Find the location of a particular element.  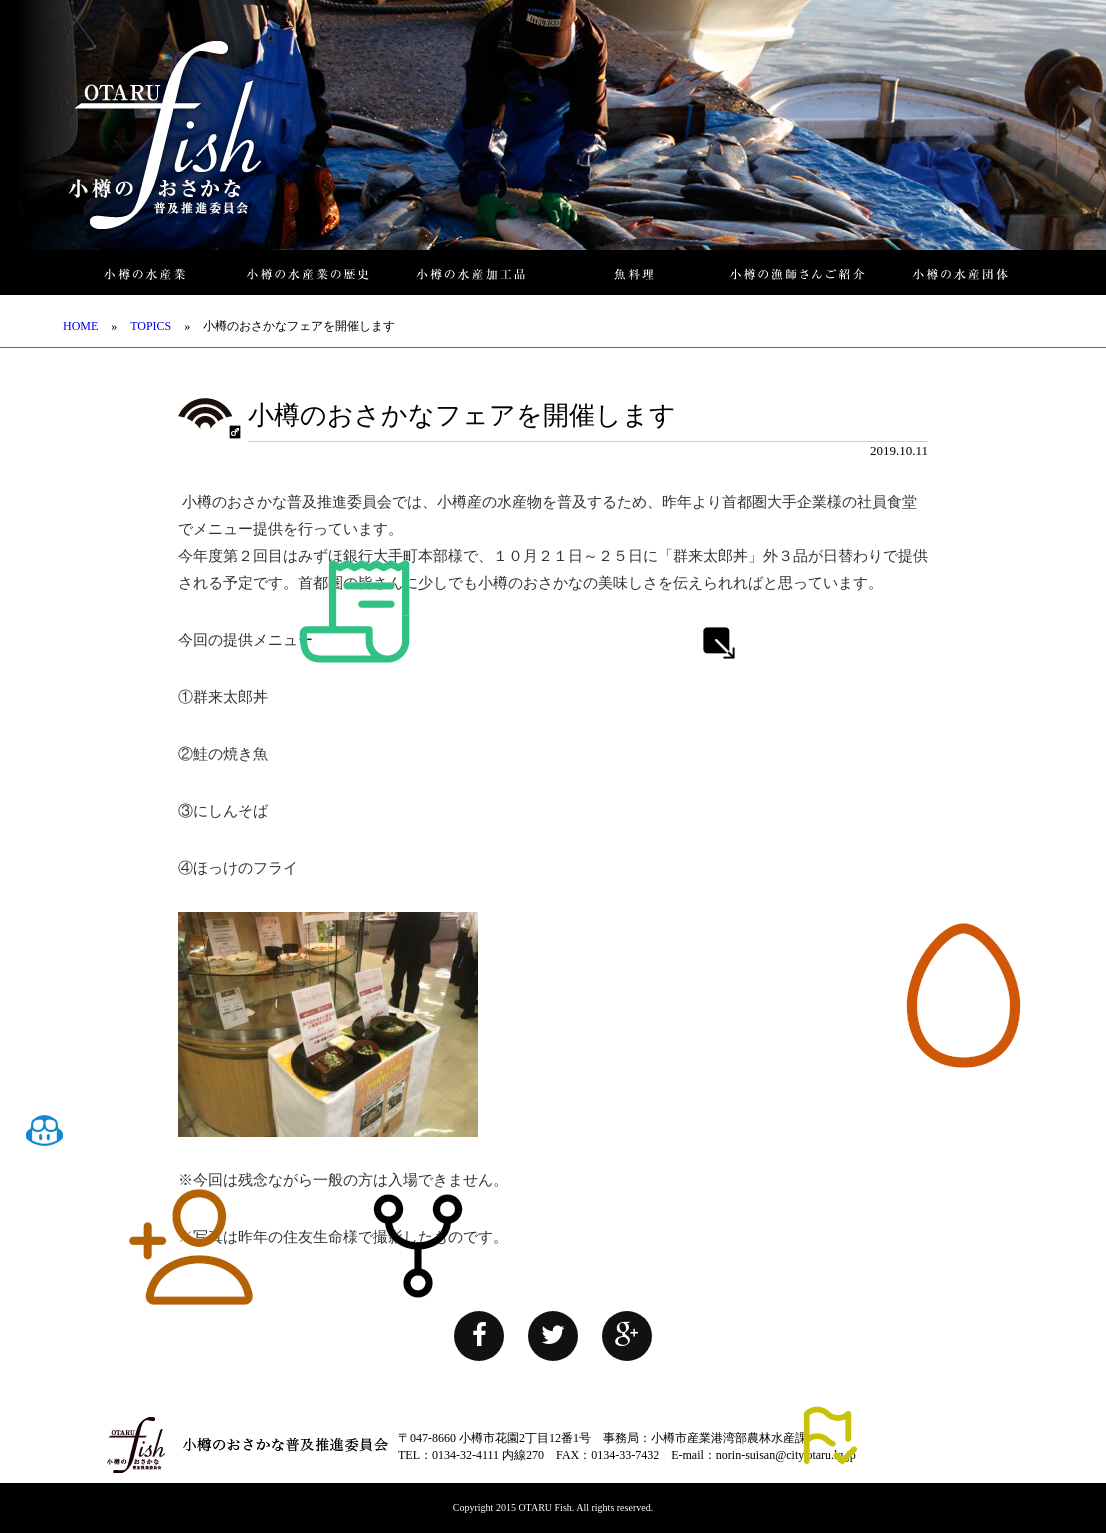

add a new contact is located at coordinates (191, 1247).